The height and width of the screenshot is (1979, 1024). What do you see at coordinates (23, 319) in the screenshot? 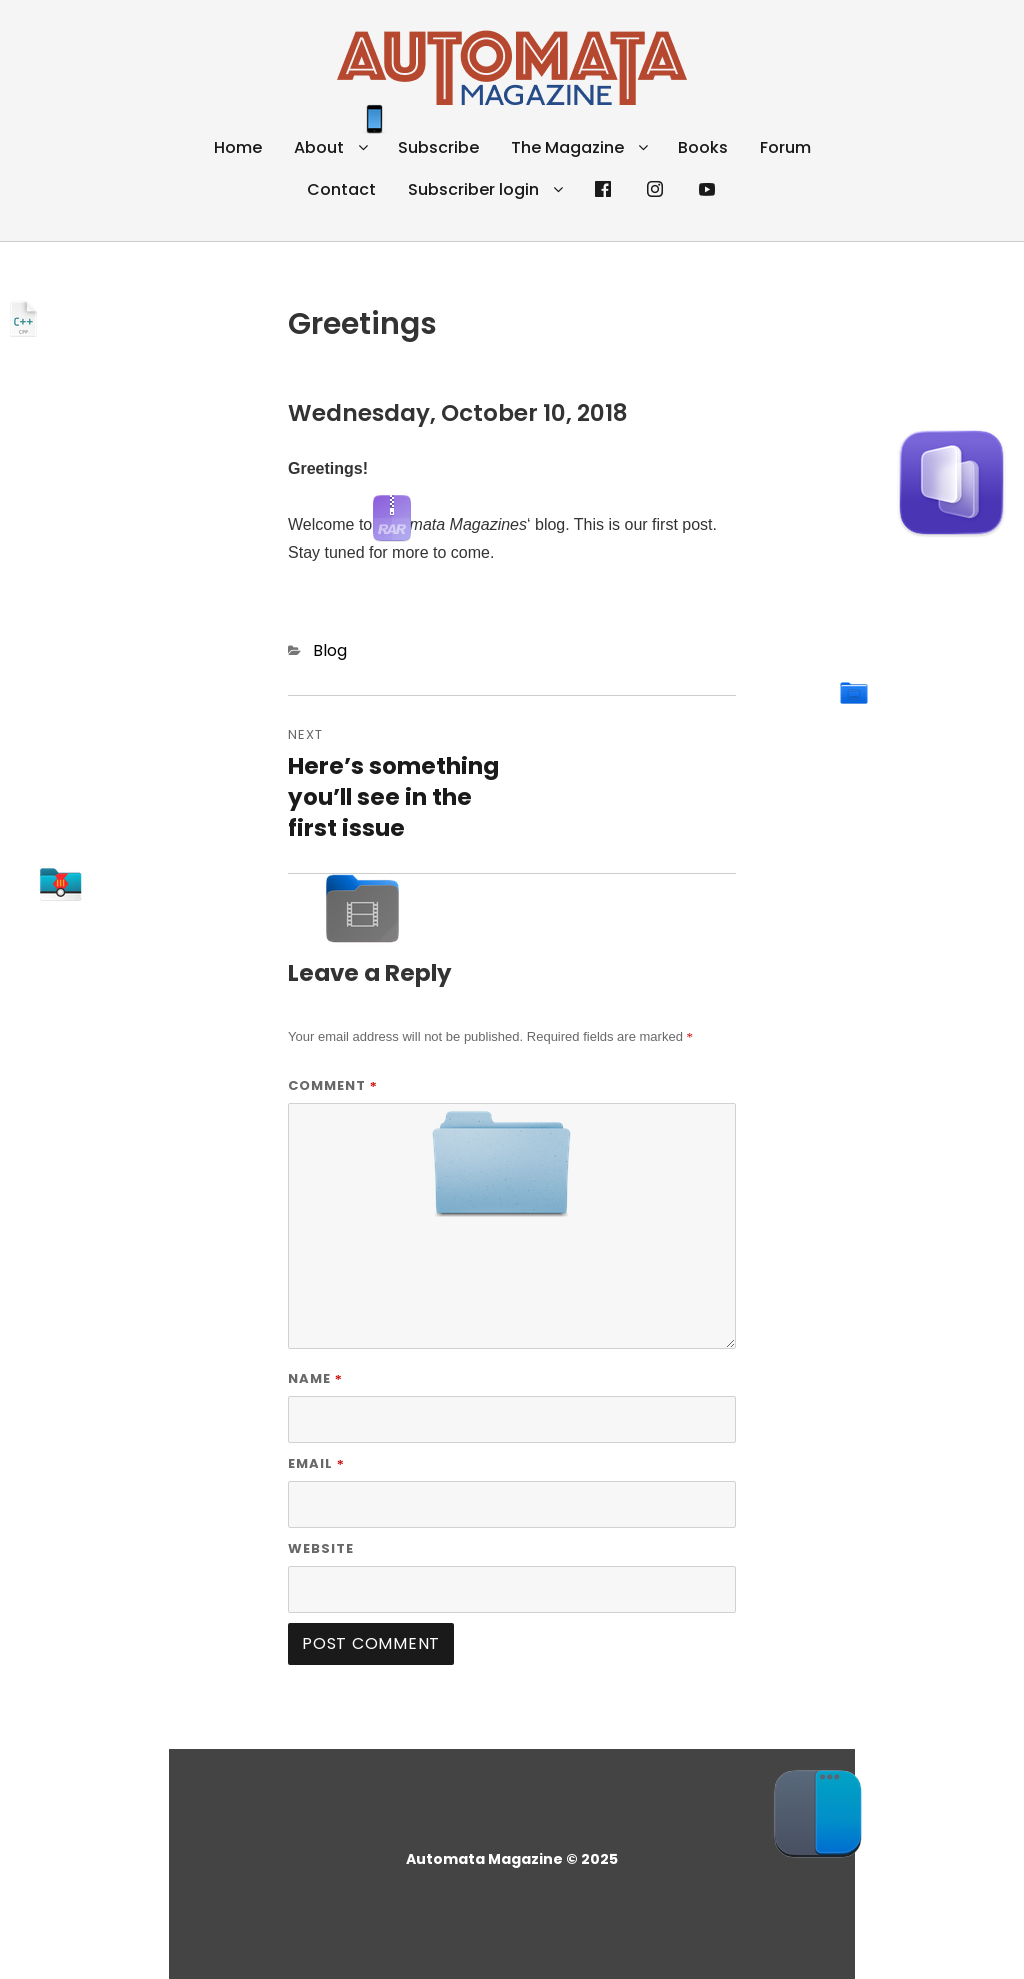
I see `a C++ source code file` at bounding box center [23, 319].